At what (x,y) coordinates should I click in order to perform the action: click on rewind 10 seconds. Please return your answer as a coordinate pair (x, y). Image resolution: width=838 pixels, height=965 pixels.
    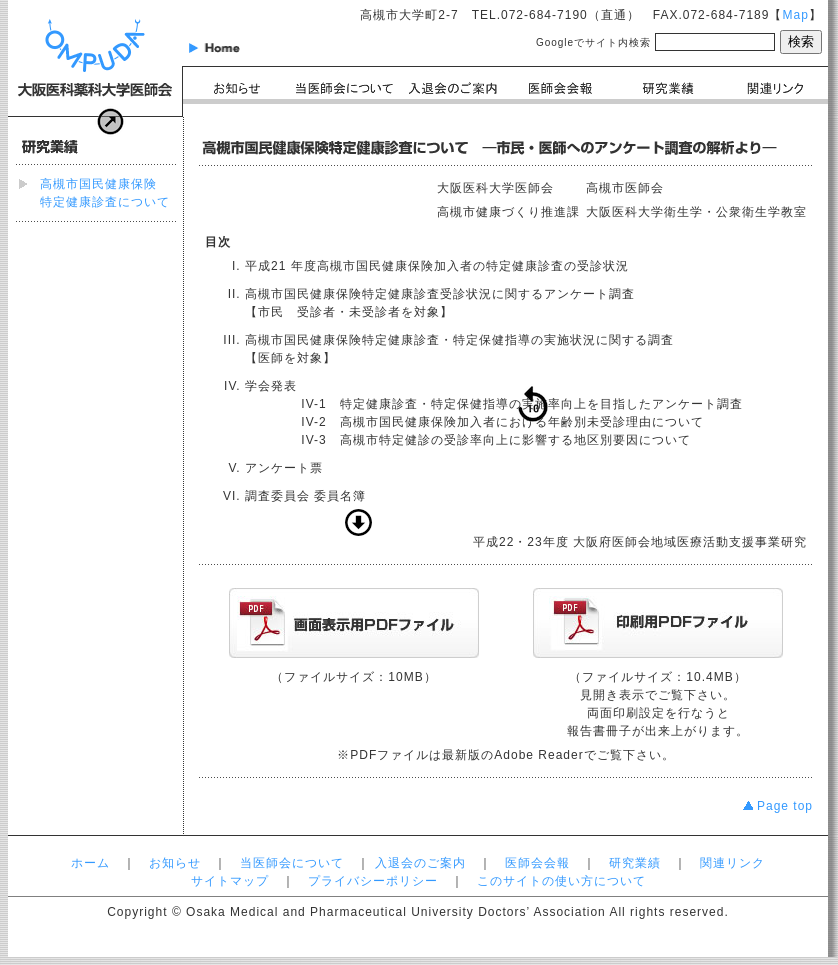
    Looking at the image, I should click on (533, 405).